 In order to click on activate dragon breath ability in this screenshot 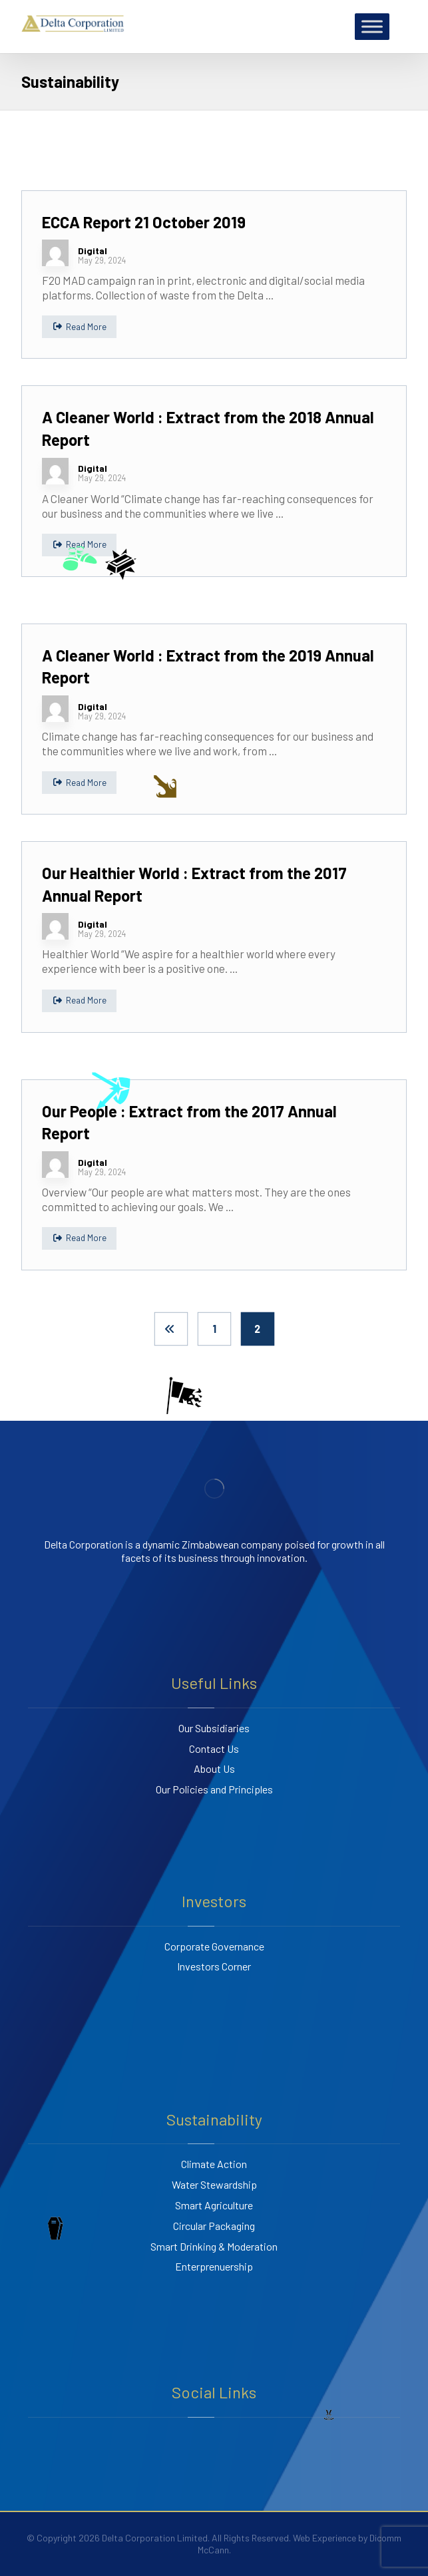, I will do `click(165, 787)`.